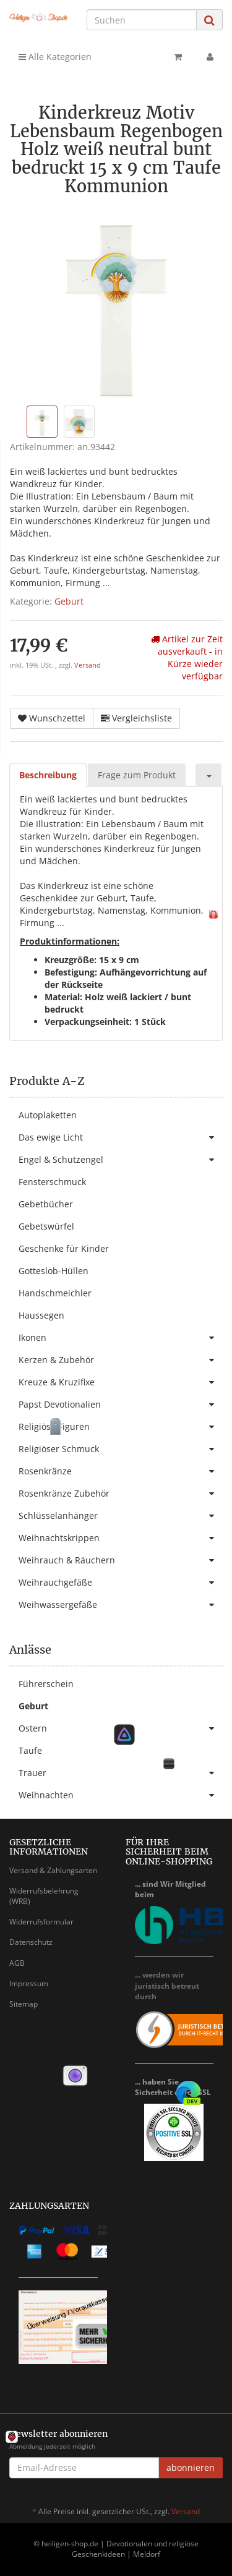 This screenshot has width=232, height=2576. What do you see at coordinates (124, 1735) in the screenshot?
I see `open jellyfin media server app` at bounding box center [124, 1735].